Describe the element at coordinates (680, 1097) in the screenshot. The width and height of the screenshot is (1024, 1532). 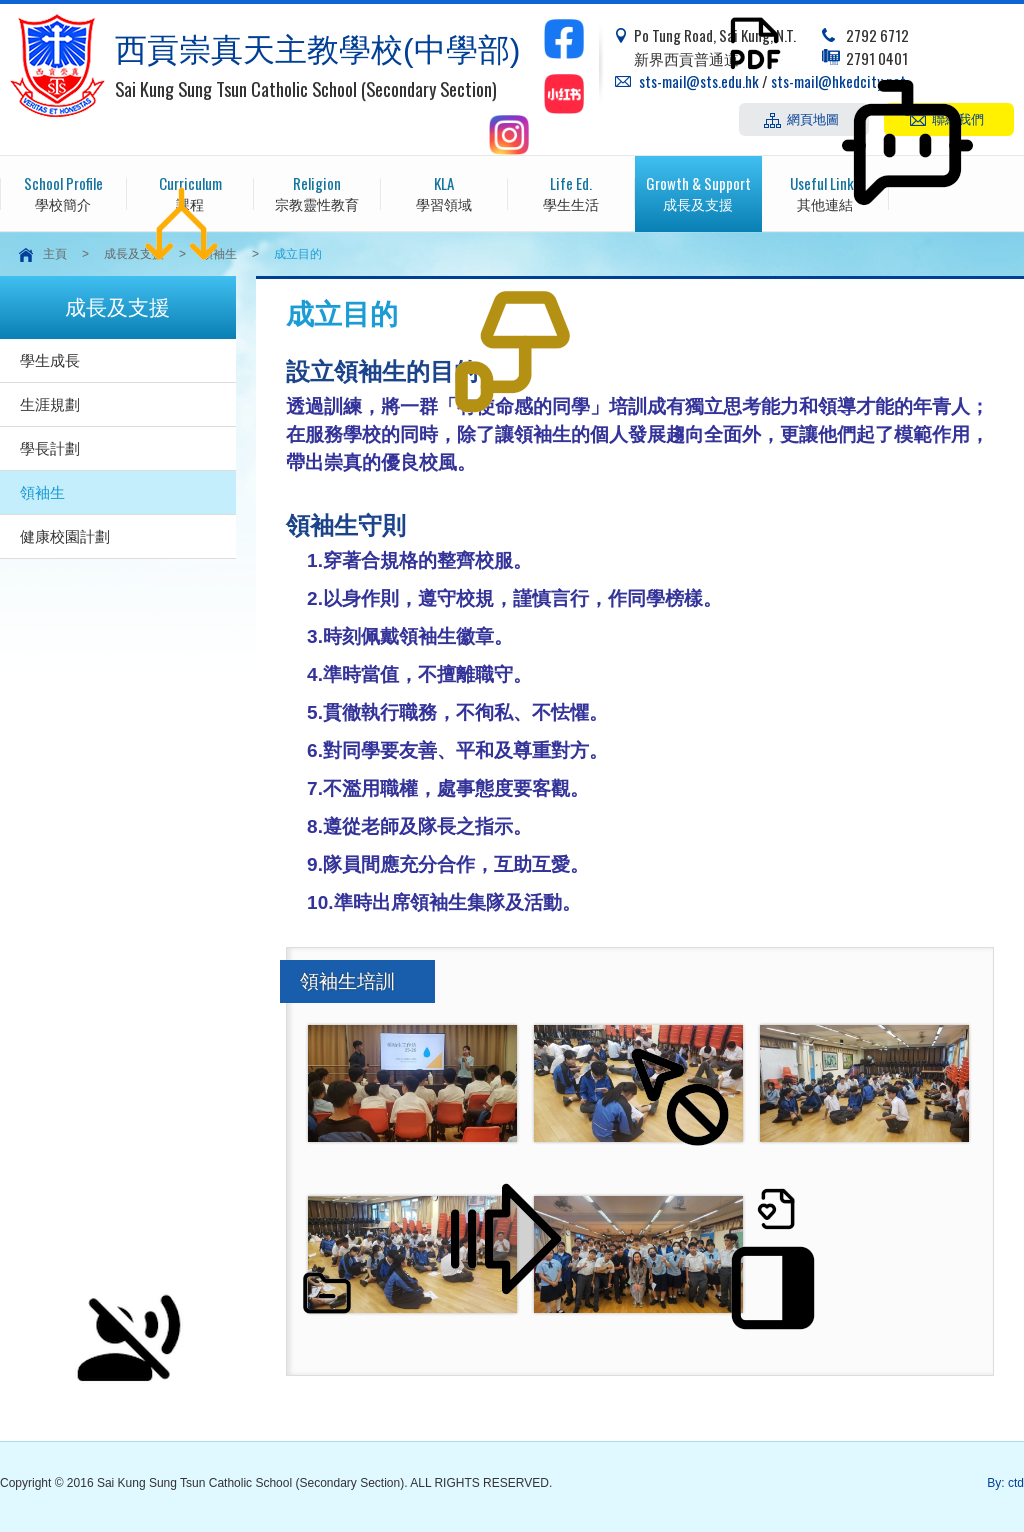
I see `cursor interaction disabled` at that location.